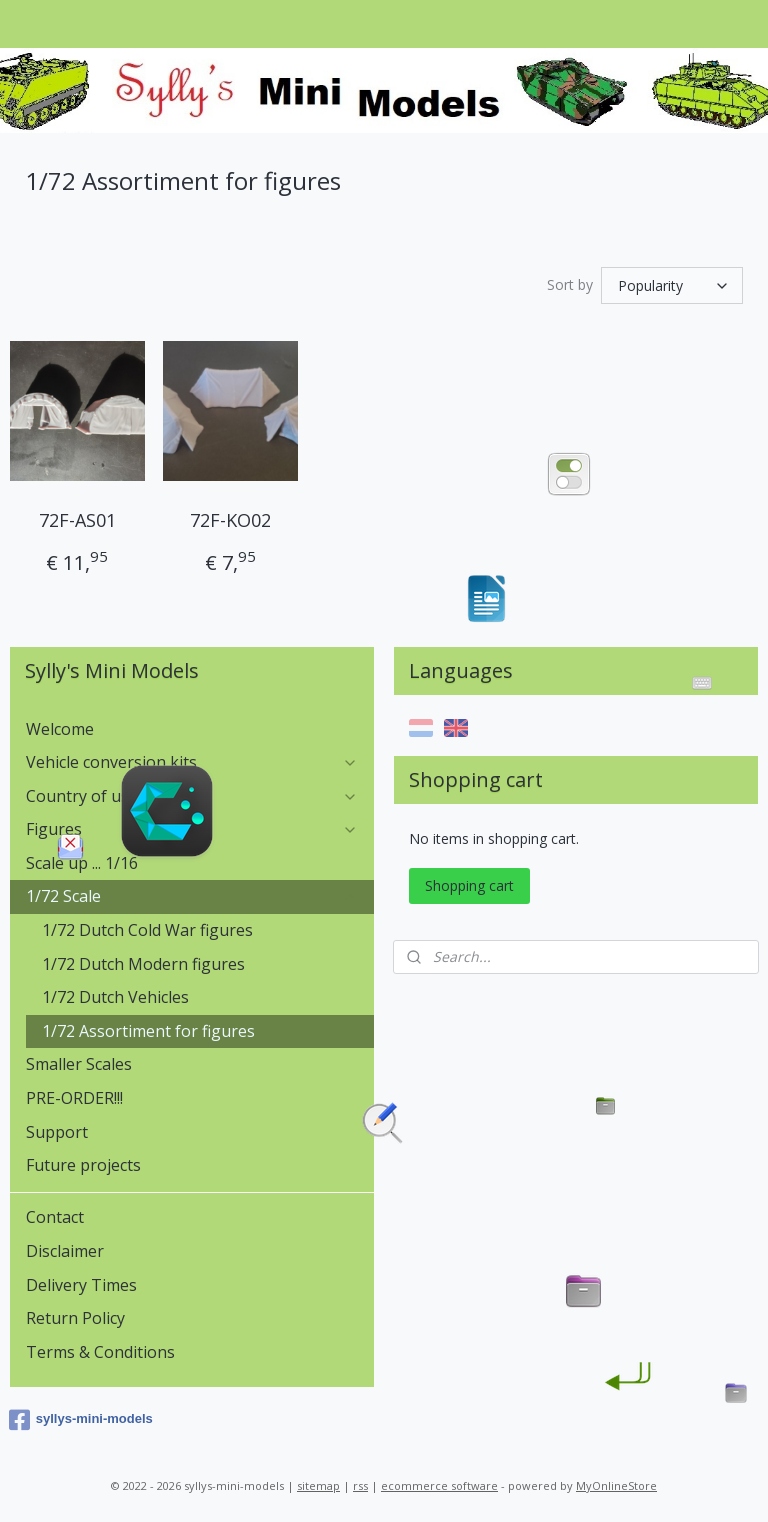 This screenshot has width=768, height=1522. What do you see at coordinates (70, 847) in the screenshot?
I see `mark email as spam or junk` at bounding box center [70, 847].